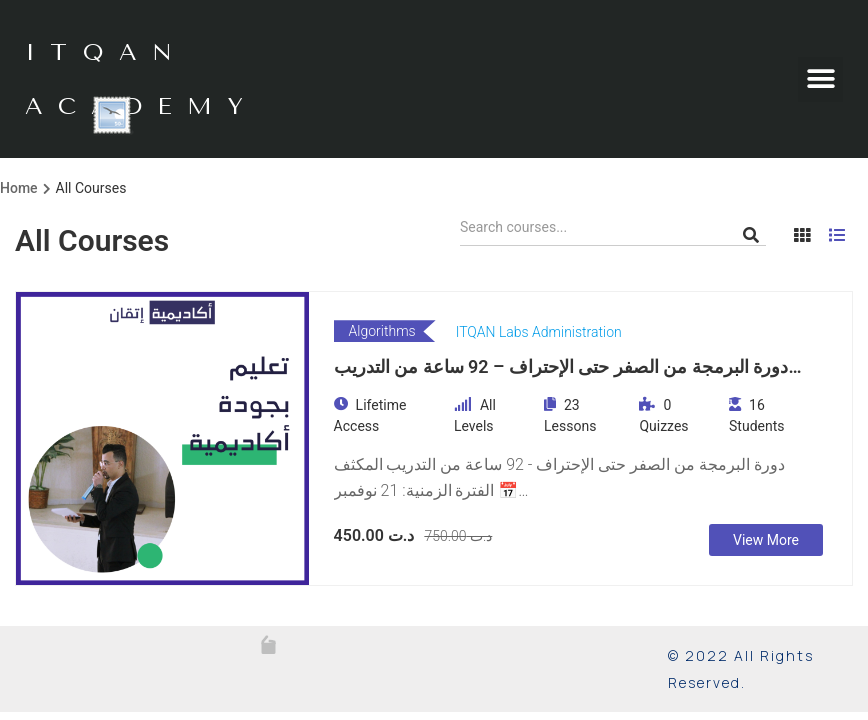  Describe the element at coordinates (268, 642) in the screenshot. I see `install new software or application` at that location.